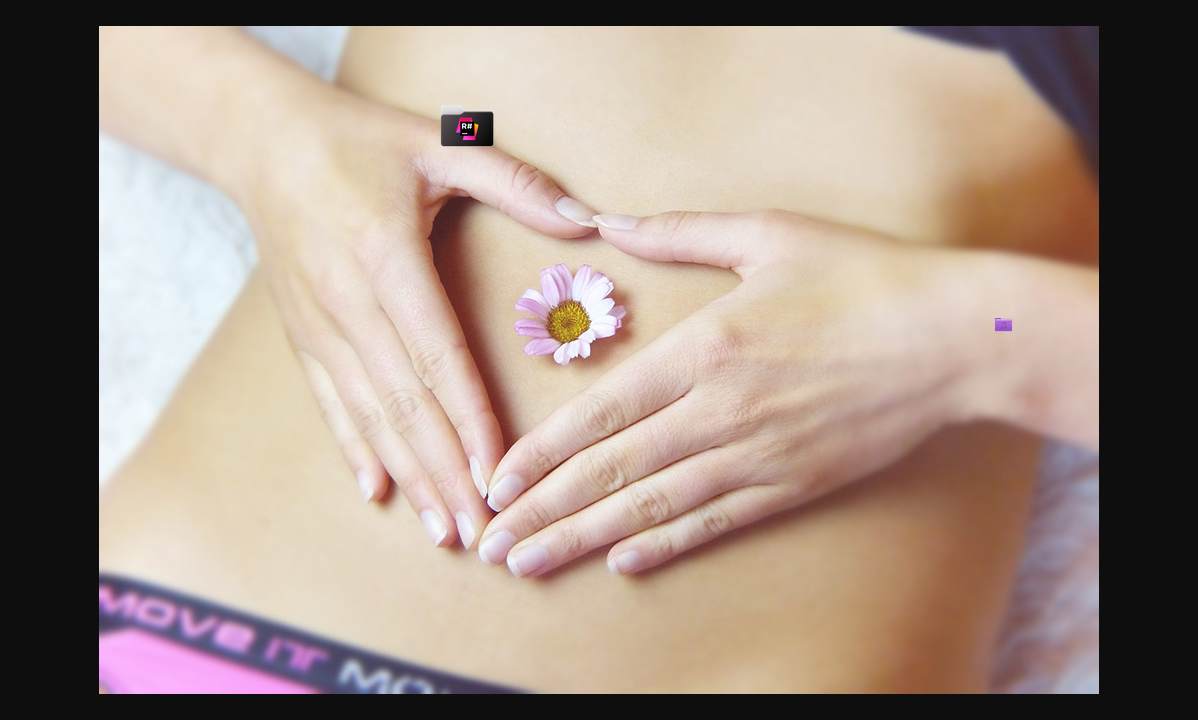 The width and height of the screenshot is (1198, 720). Describe the element at coordinates (467, 127) in the screenshot. I see `open JetBrains ReSharper project folder` at that location.